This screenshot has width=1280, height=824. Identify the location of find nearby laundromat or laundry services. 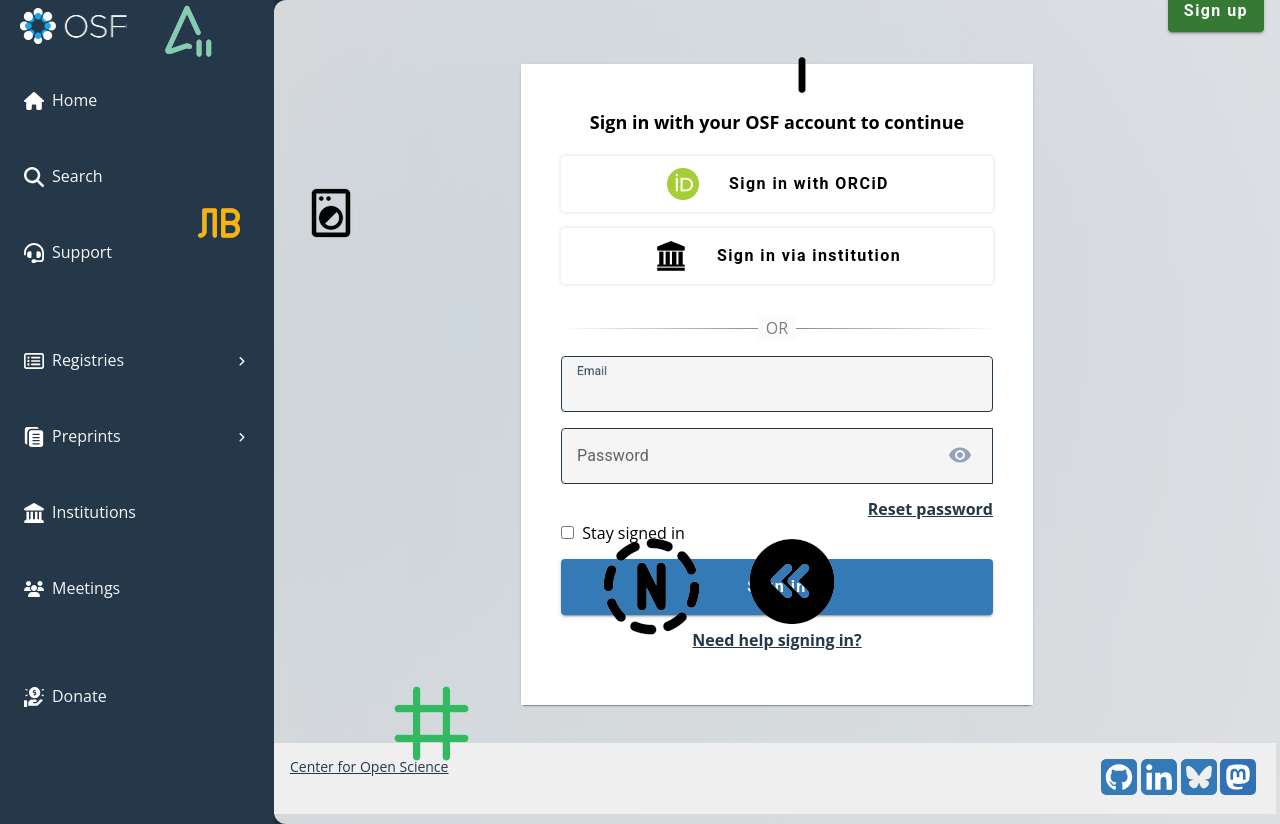
(331, 213).